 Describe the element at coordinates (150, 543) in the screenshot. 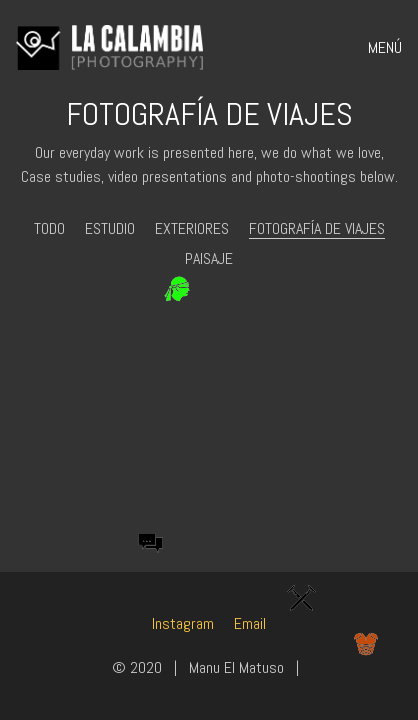

I see `open chat or messaging feature` at that location.